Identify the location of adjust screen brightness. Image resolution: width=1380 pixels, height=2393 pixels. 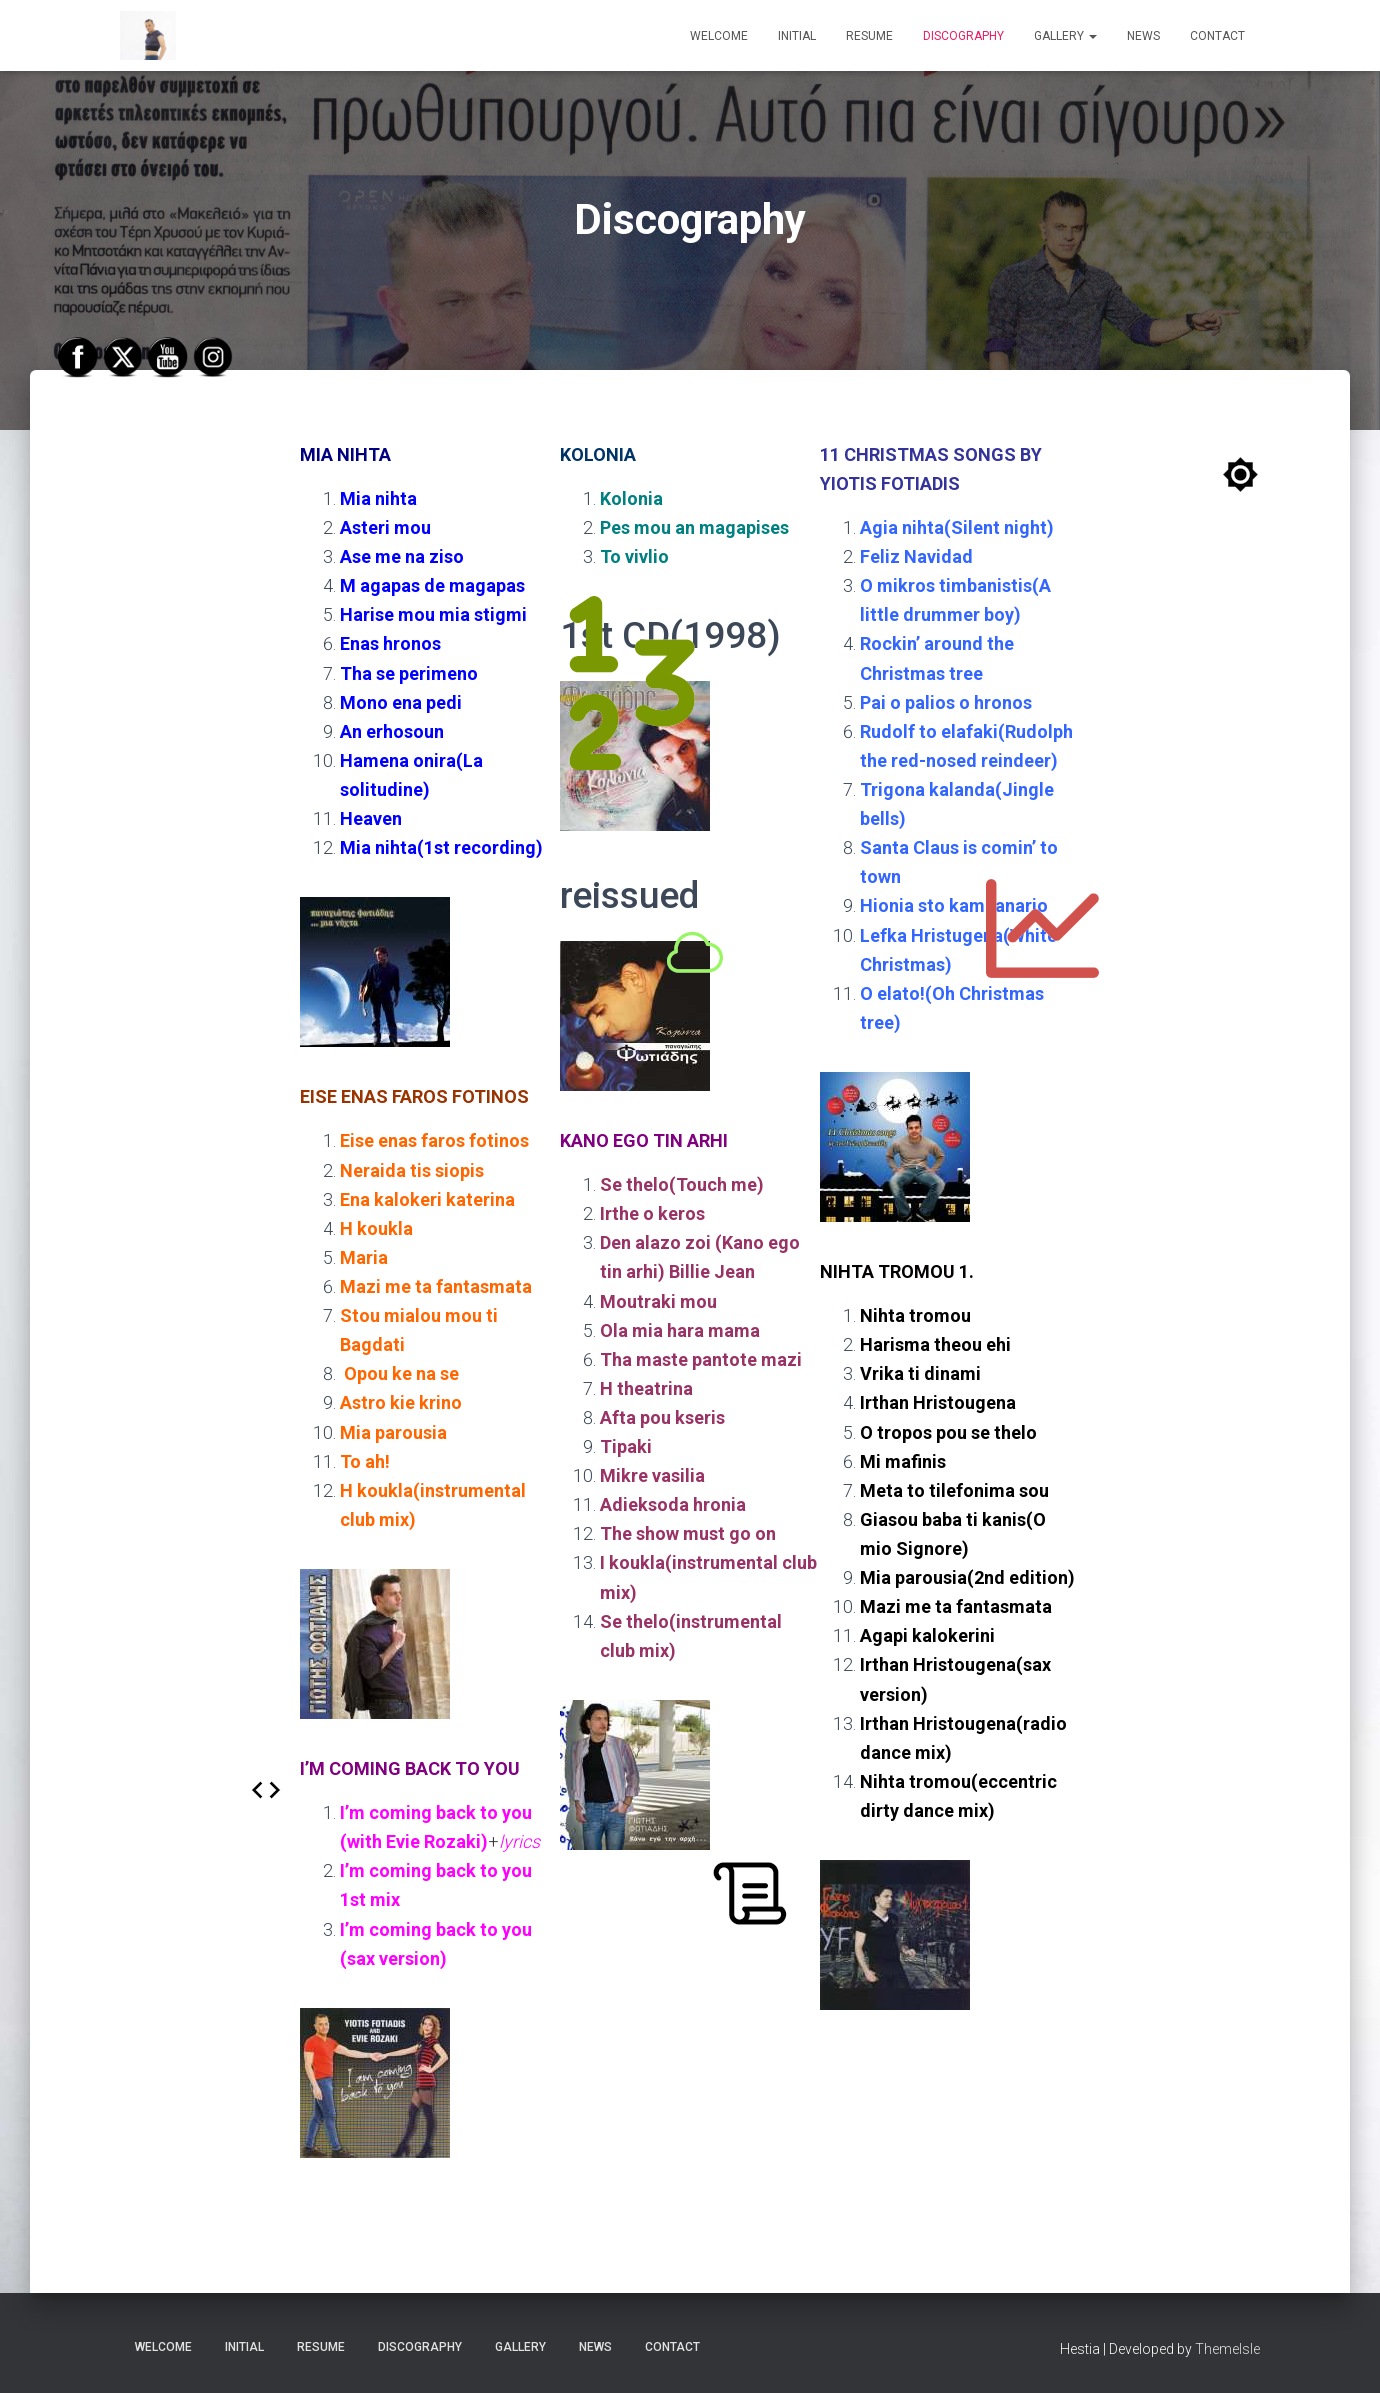
(1240, 474).